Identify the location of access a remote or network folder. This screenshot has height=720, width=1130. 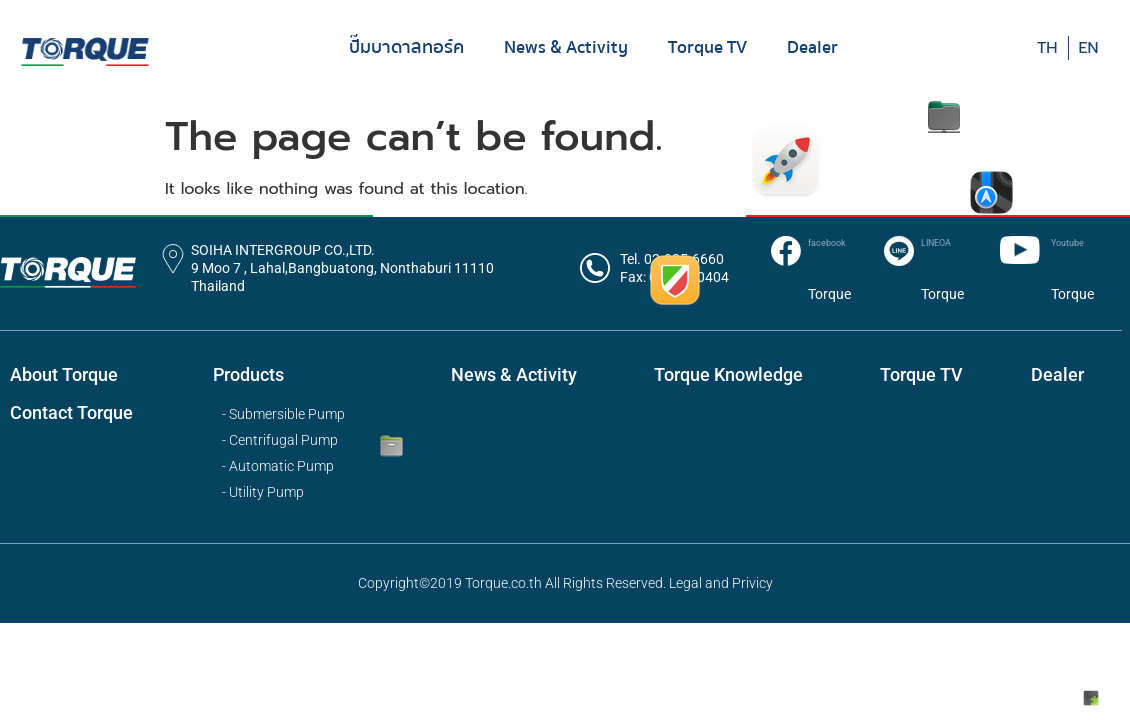
(944, 117).